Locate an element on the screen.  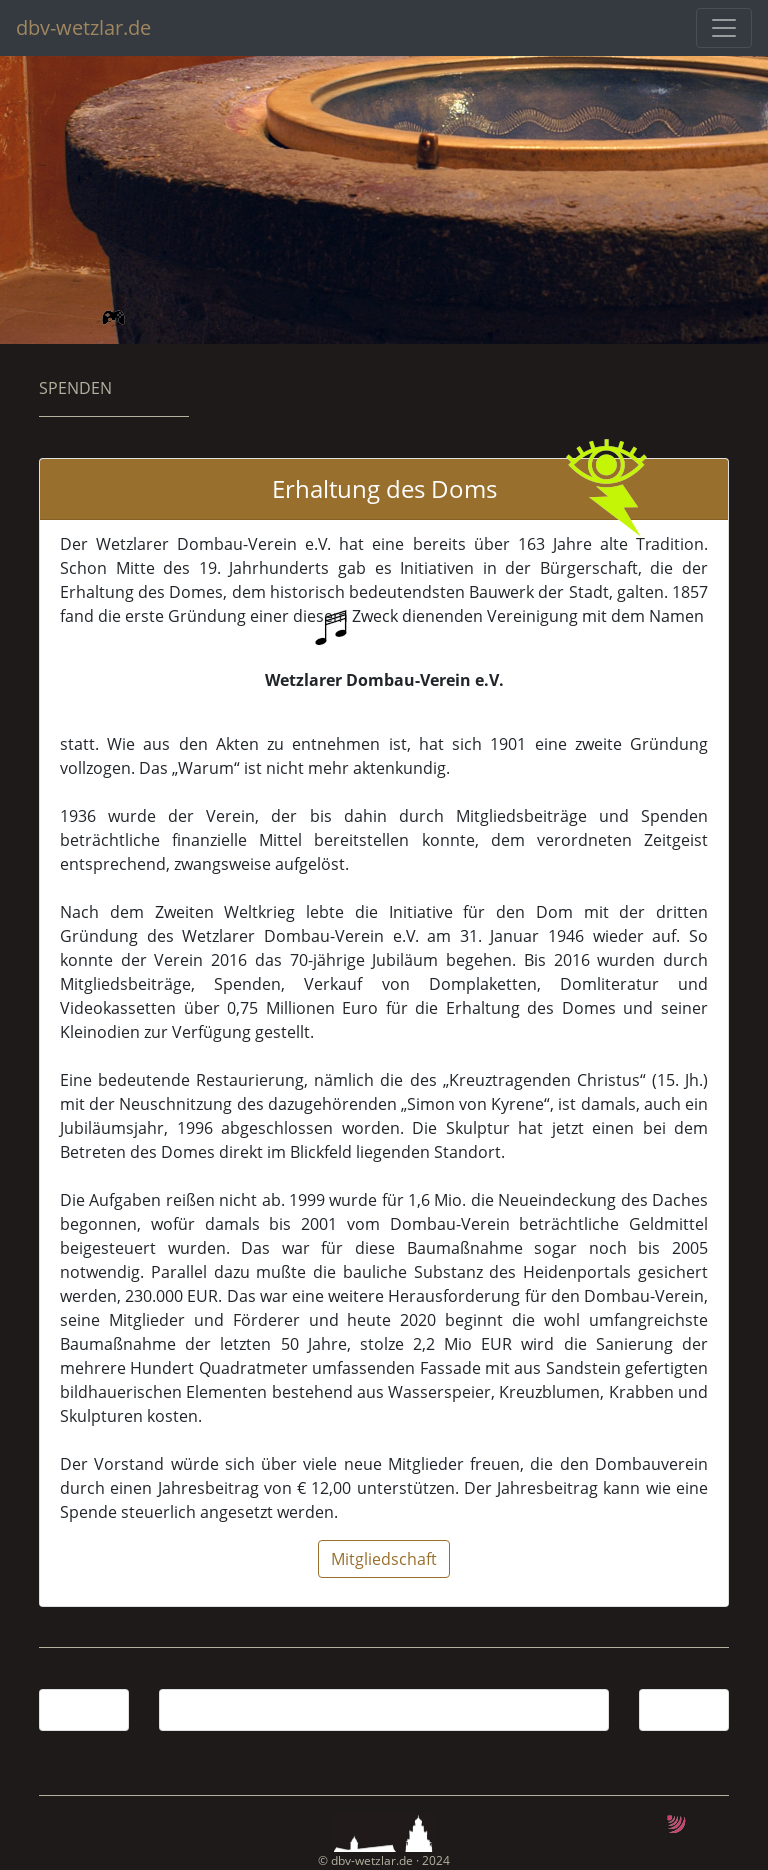
play music or audio is located at coordinates (331, 627).